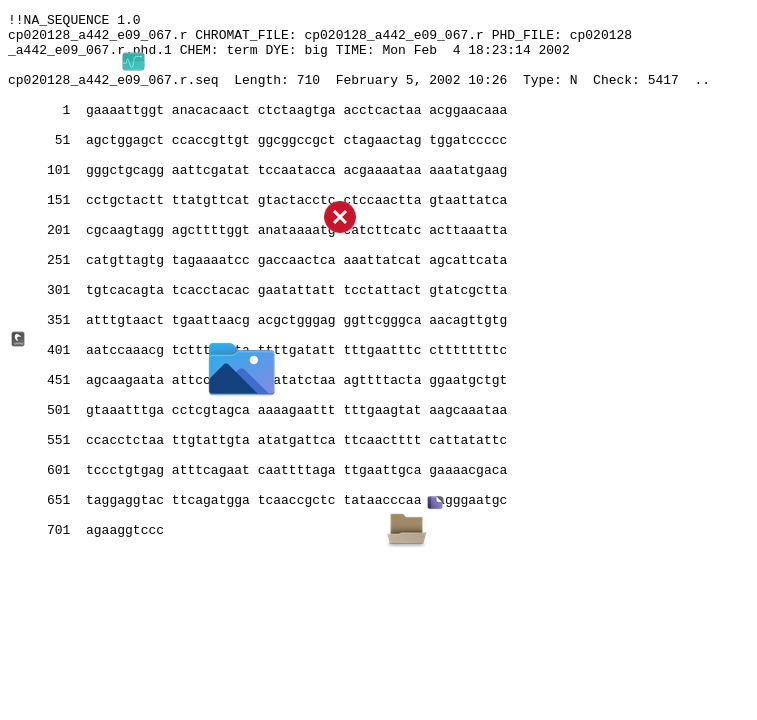 The height and width of the screenshot is (720, 757). Describe the element at coordinates (241, 370) in the screenshot. I see `open pictures folder` at that location.